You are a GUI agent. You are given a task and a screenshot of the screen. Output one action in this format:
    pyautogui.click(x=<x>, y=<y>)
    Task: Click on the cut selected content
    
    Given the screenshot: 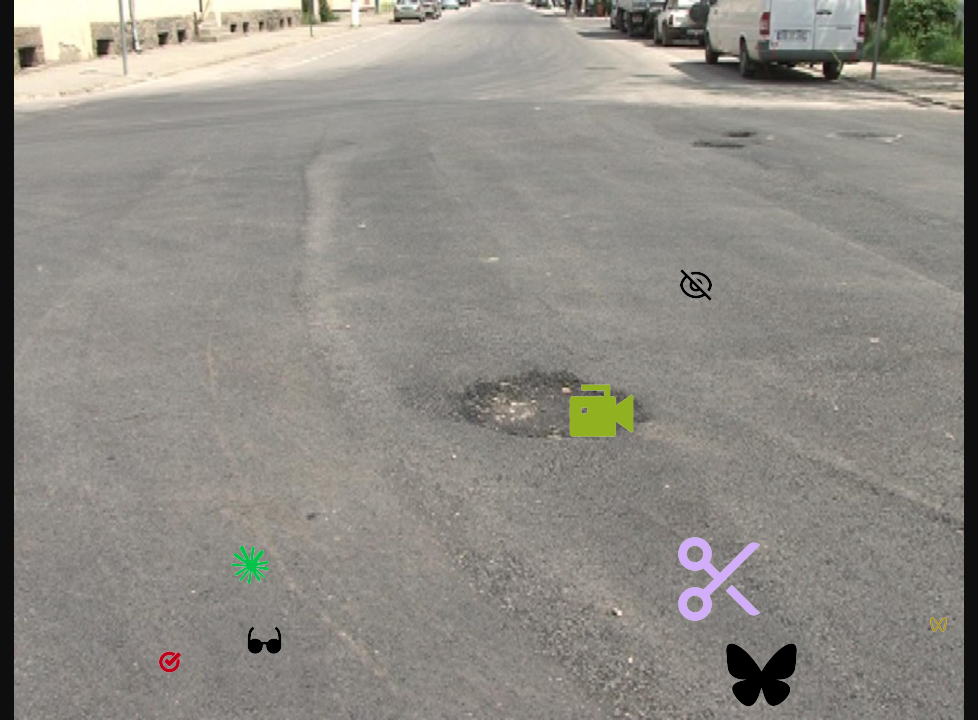 What is the action you would take?
    pyautogui.click(x=720, y=579)
    